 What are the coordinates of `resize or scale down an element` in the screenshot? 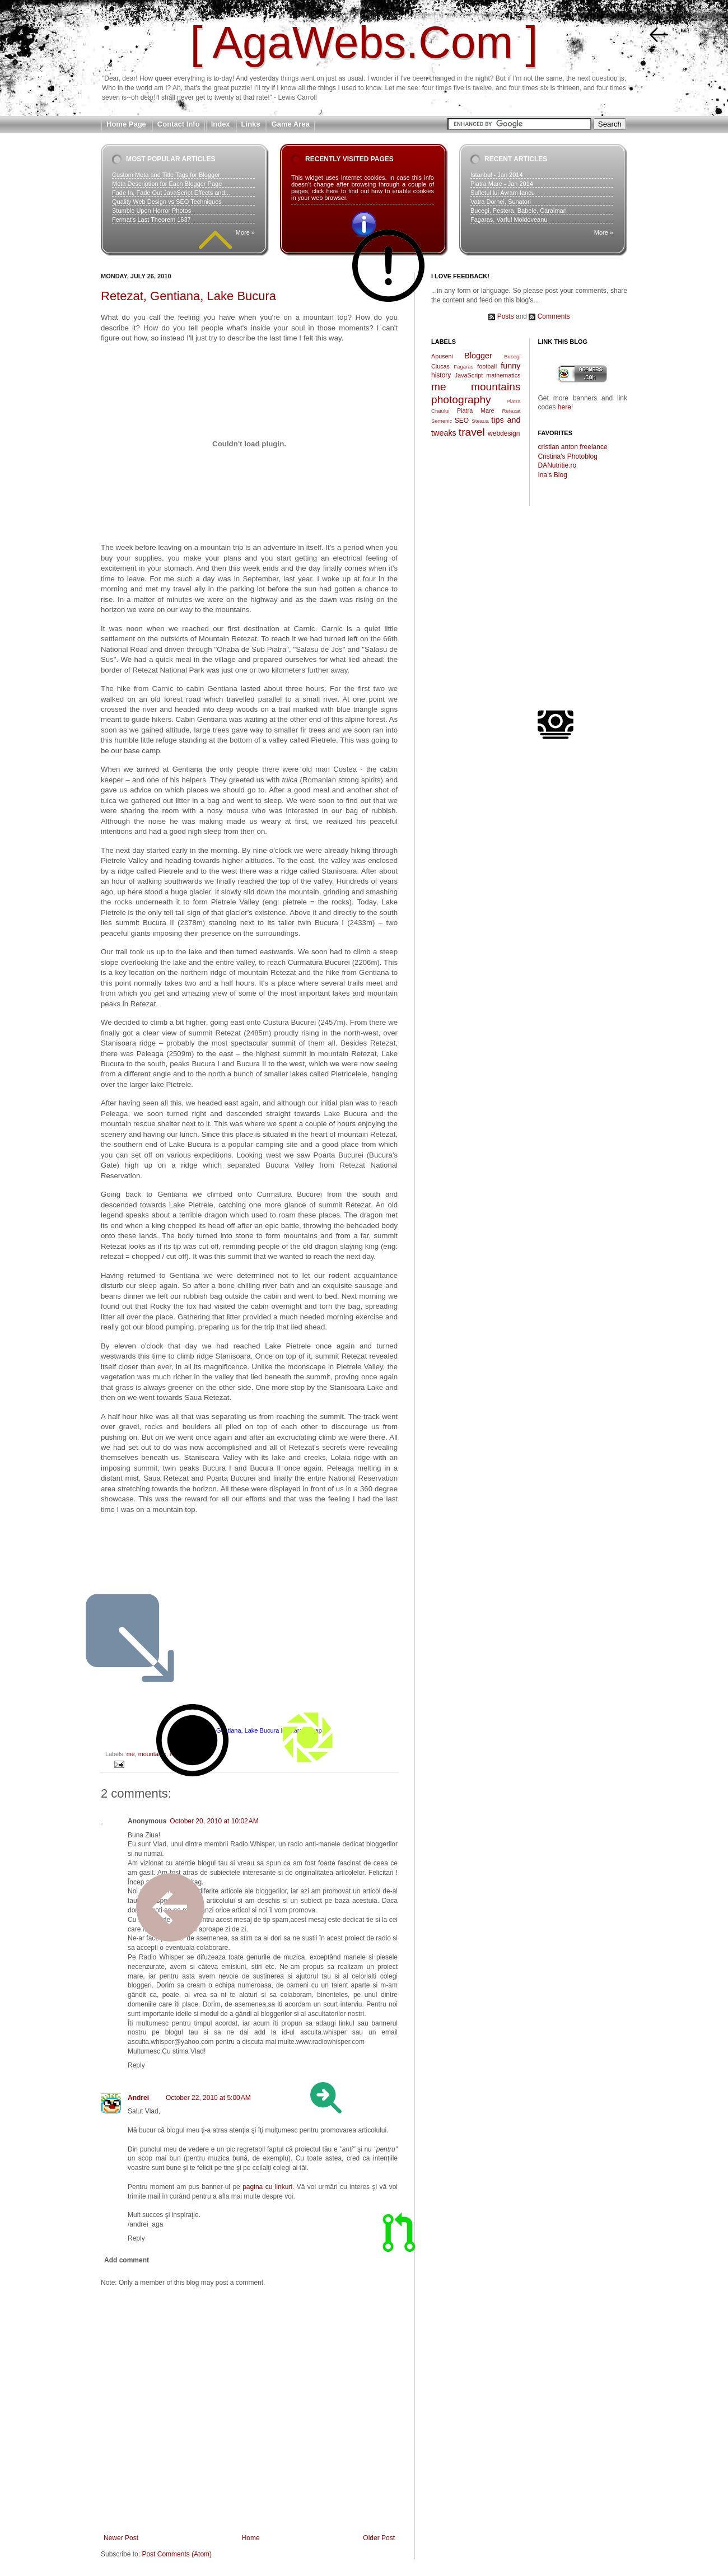 It's located at (130, 1638).